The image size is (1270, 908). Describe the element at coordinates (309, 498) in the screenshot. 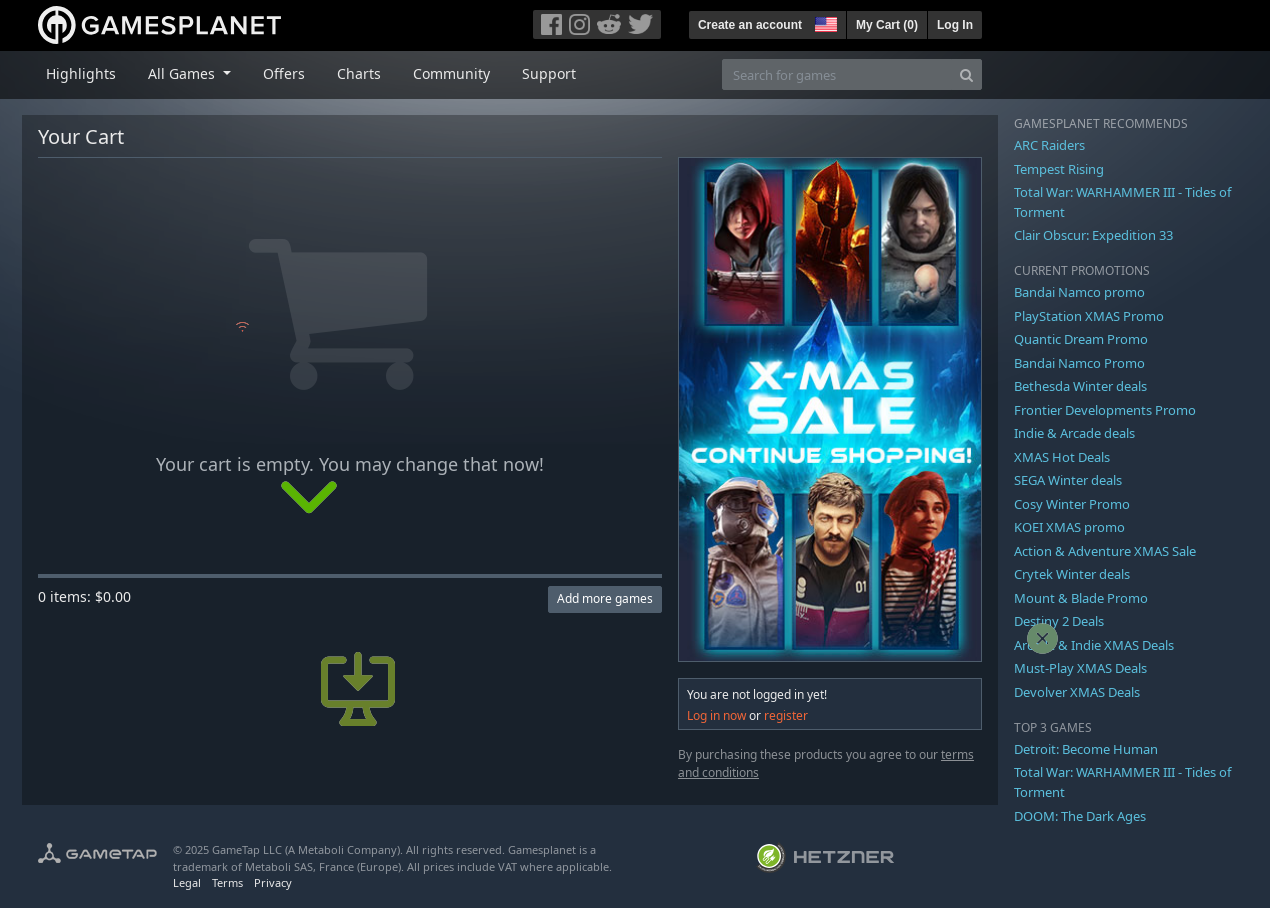

I see `expand a dropdown menu or collapsible section` at that location.